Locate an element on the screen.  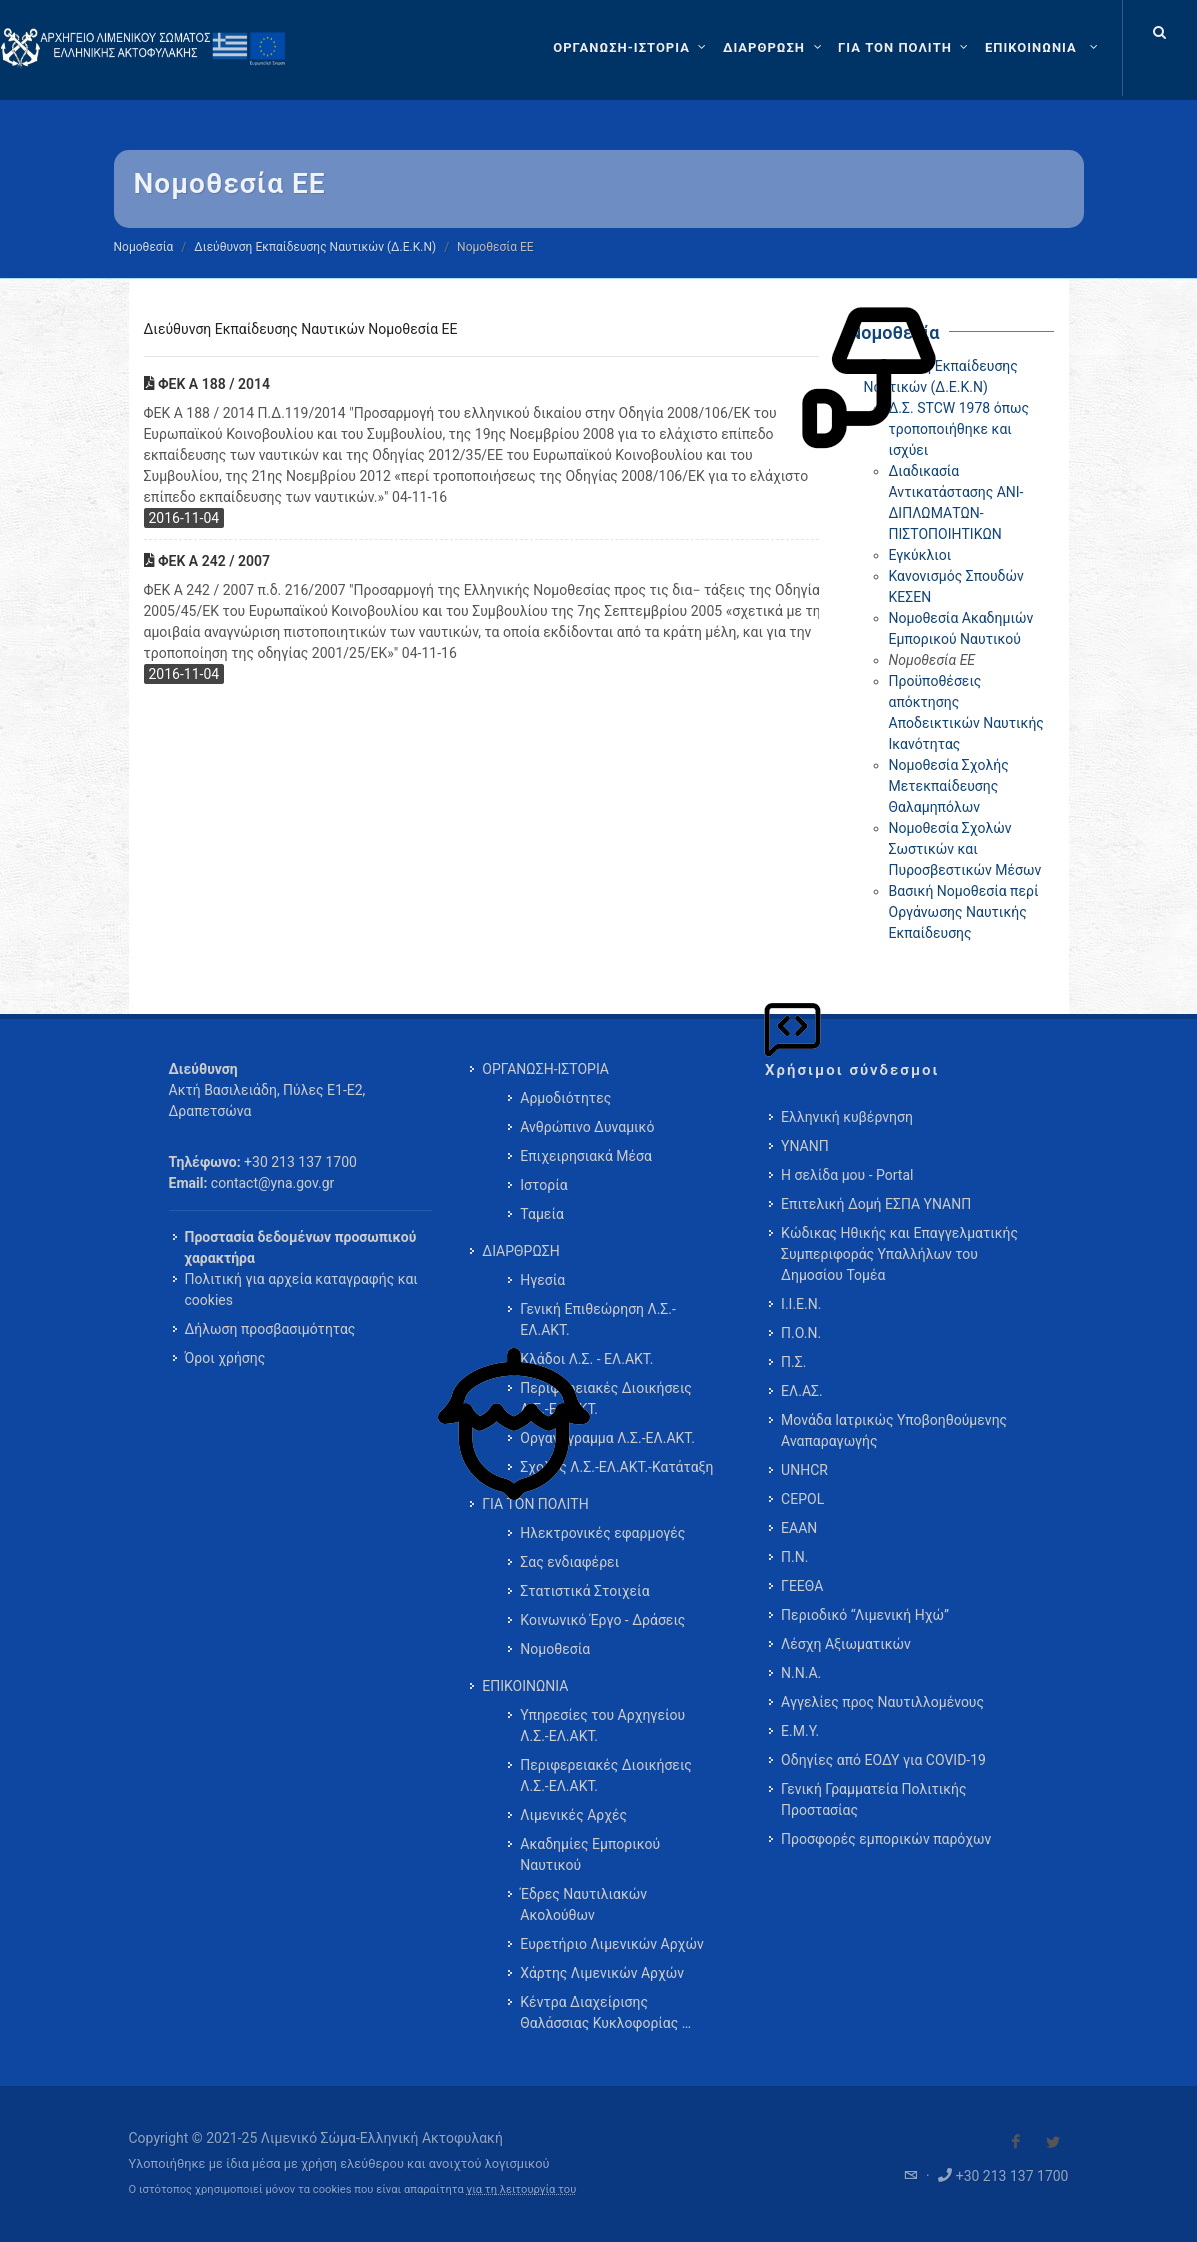
view code snippets in chat is located at coordinates (792, 1028).